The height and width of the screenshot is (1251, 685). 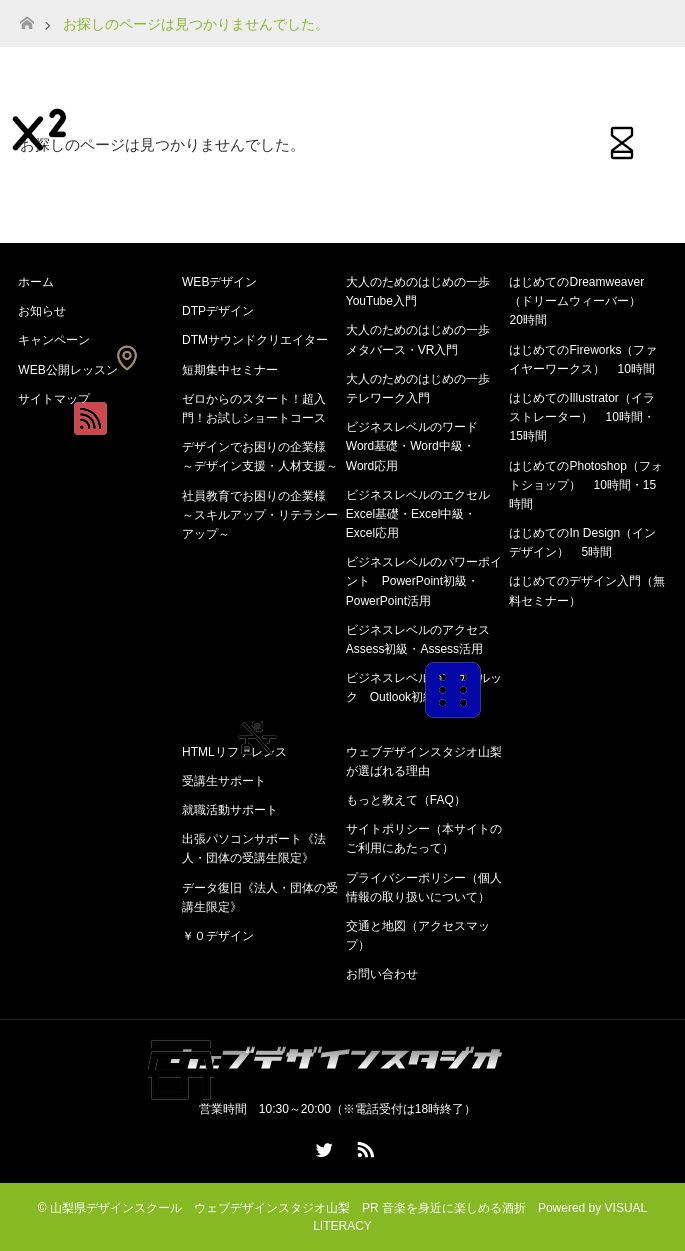 I want to click on view or set a location on the map, so click(x=127, y=358).